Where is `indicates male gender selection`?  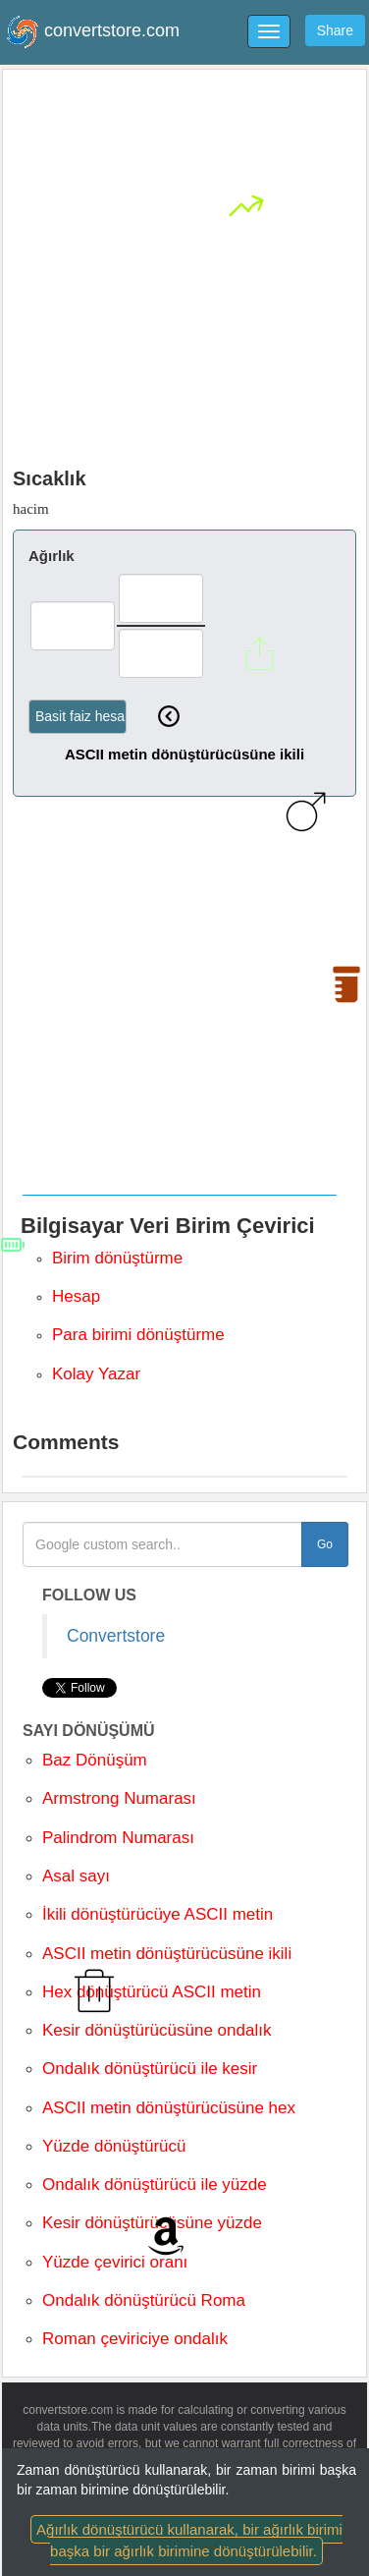
indicates male gender selection is located at coordinates (306, 811).